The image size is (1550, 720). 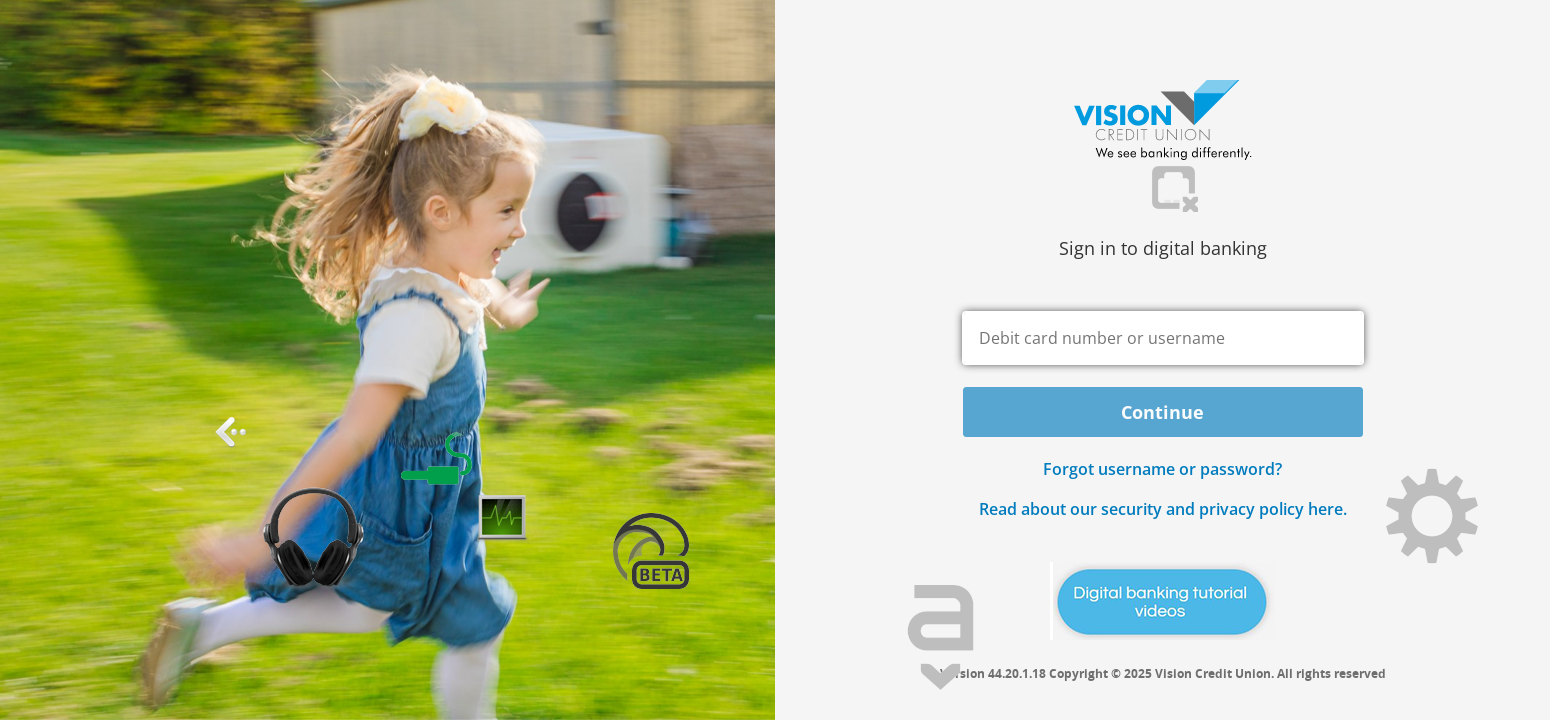 I want to click on go back to the previous screen, so click(x=231, y=432).